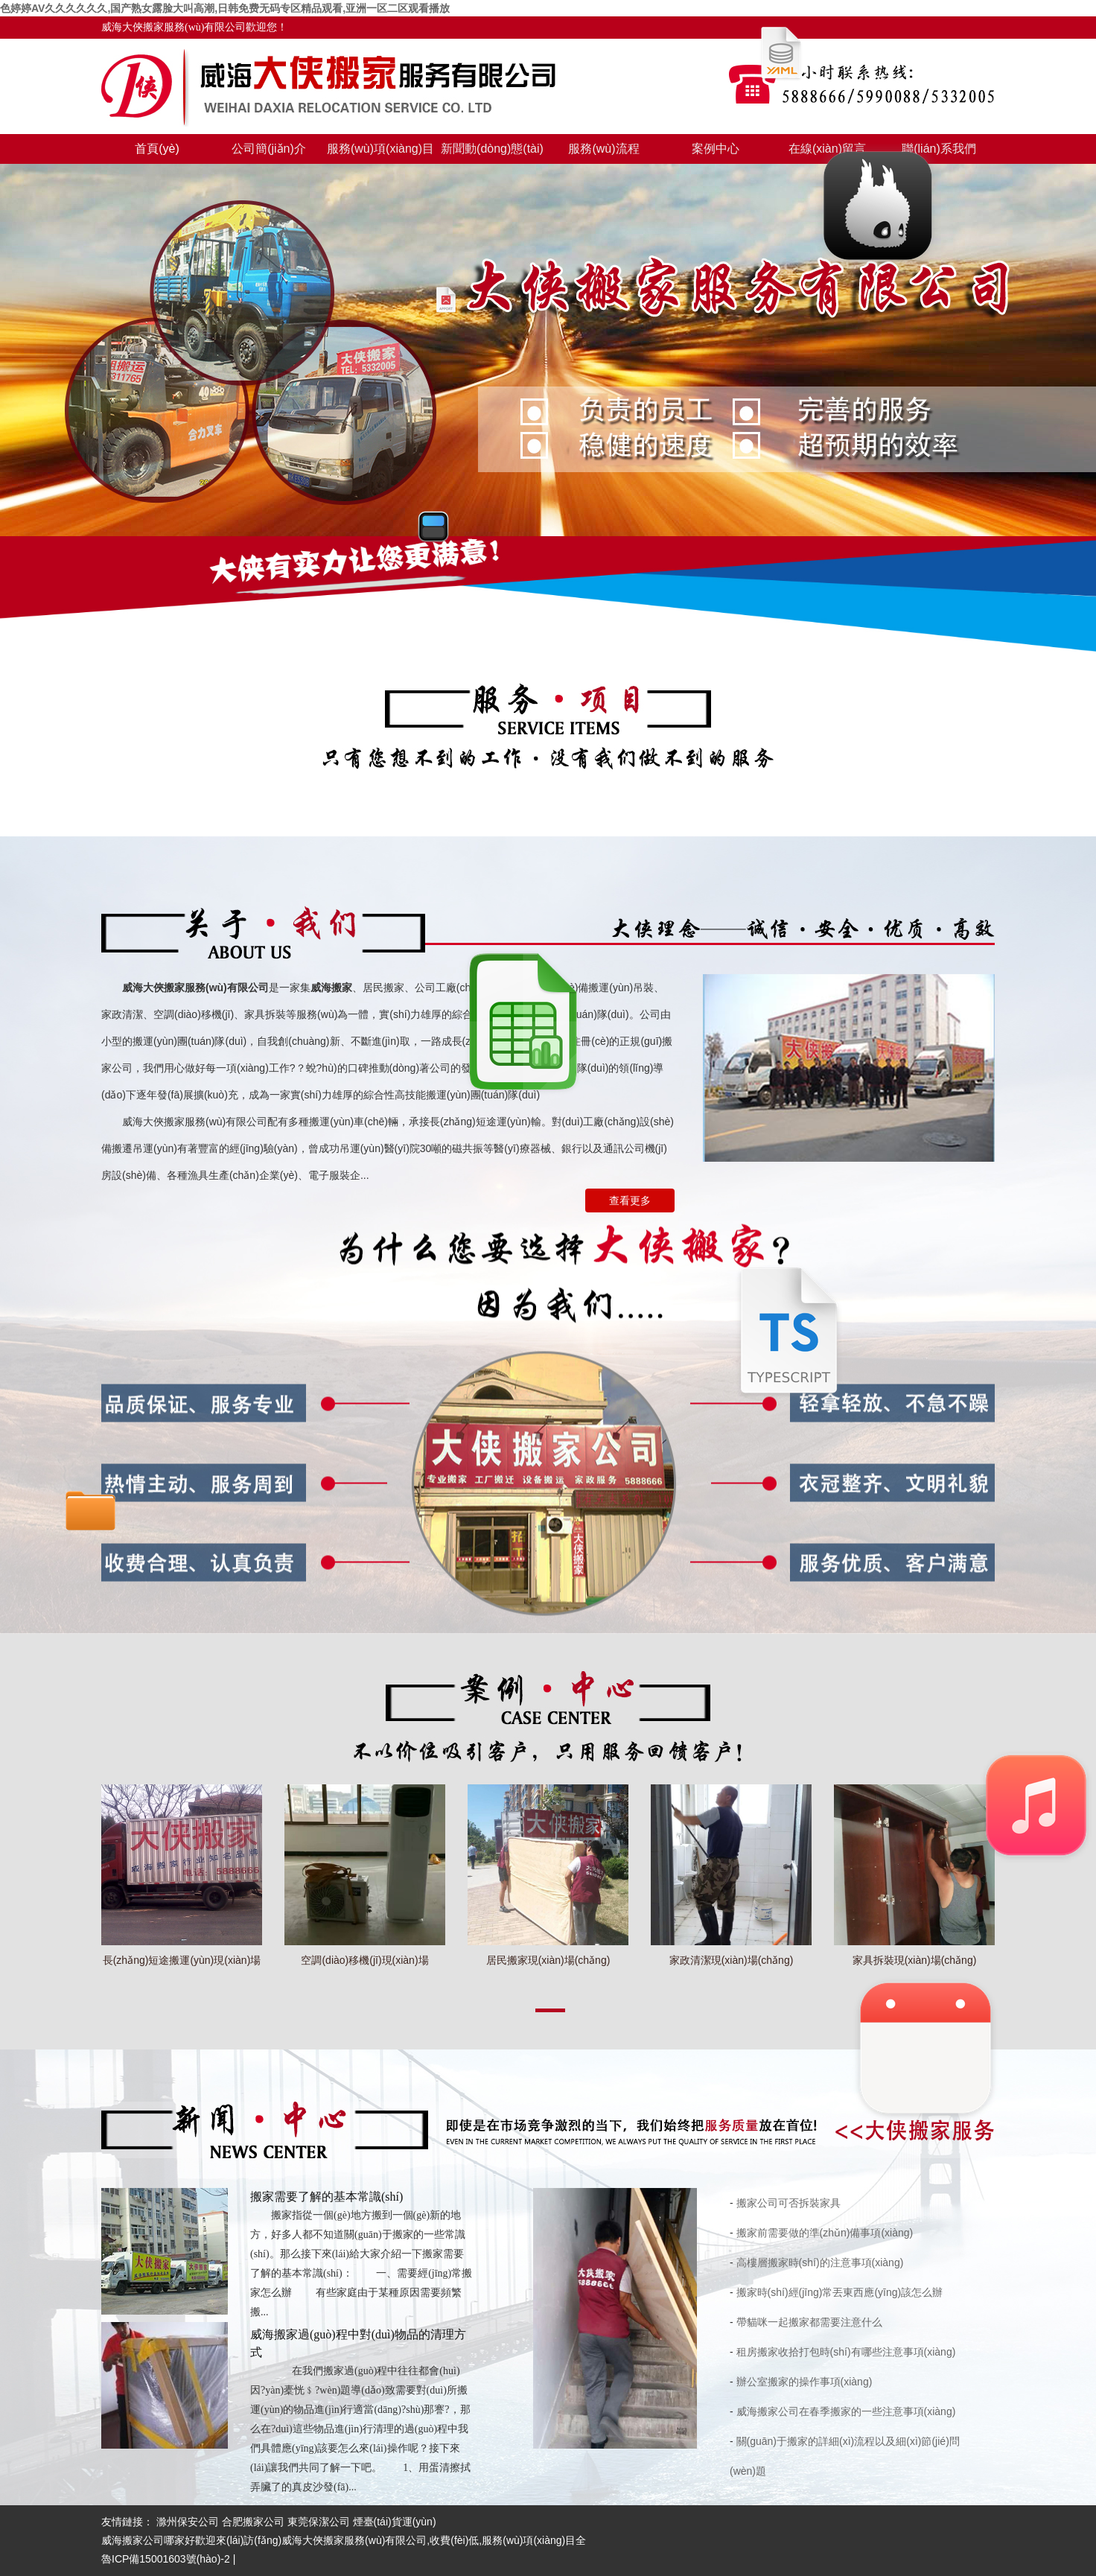  Describe the element at coordinates (781, 54) in the screenshot. I see `a yaml configuration file` at that location.